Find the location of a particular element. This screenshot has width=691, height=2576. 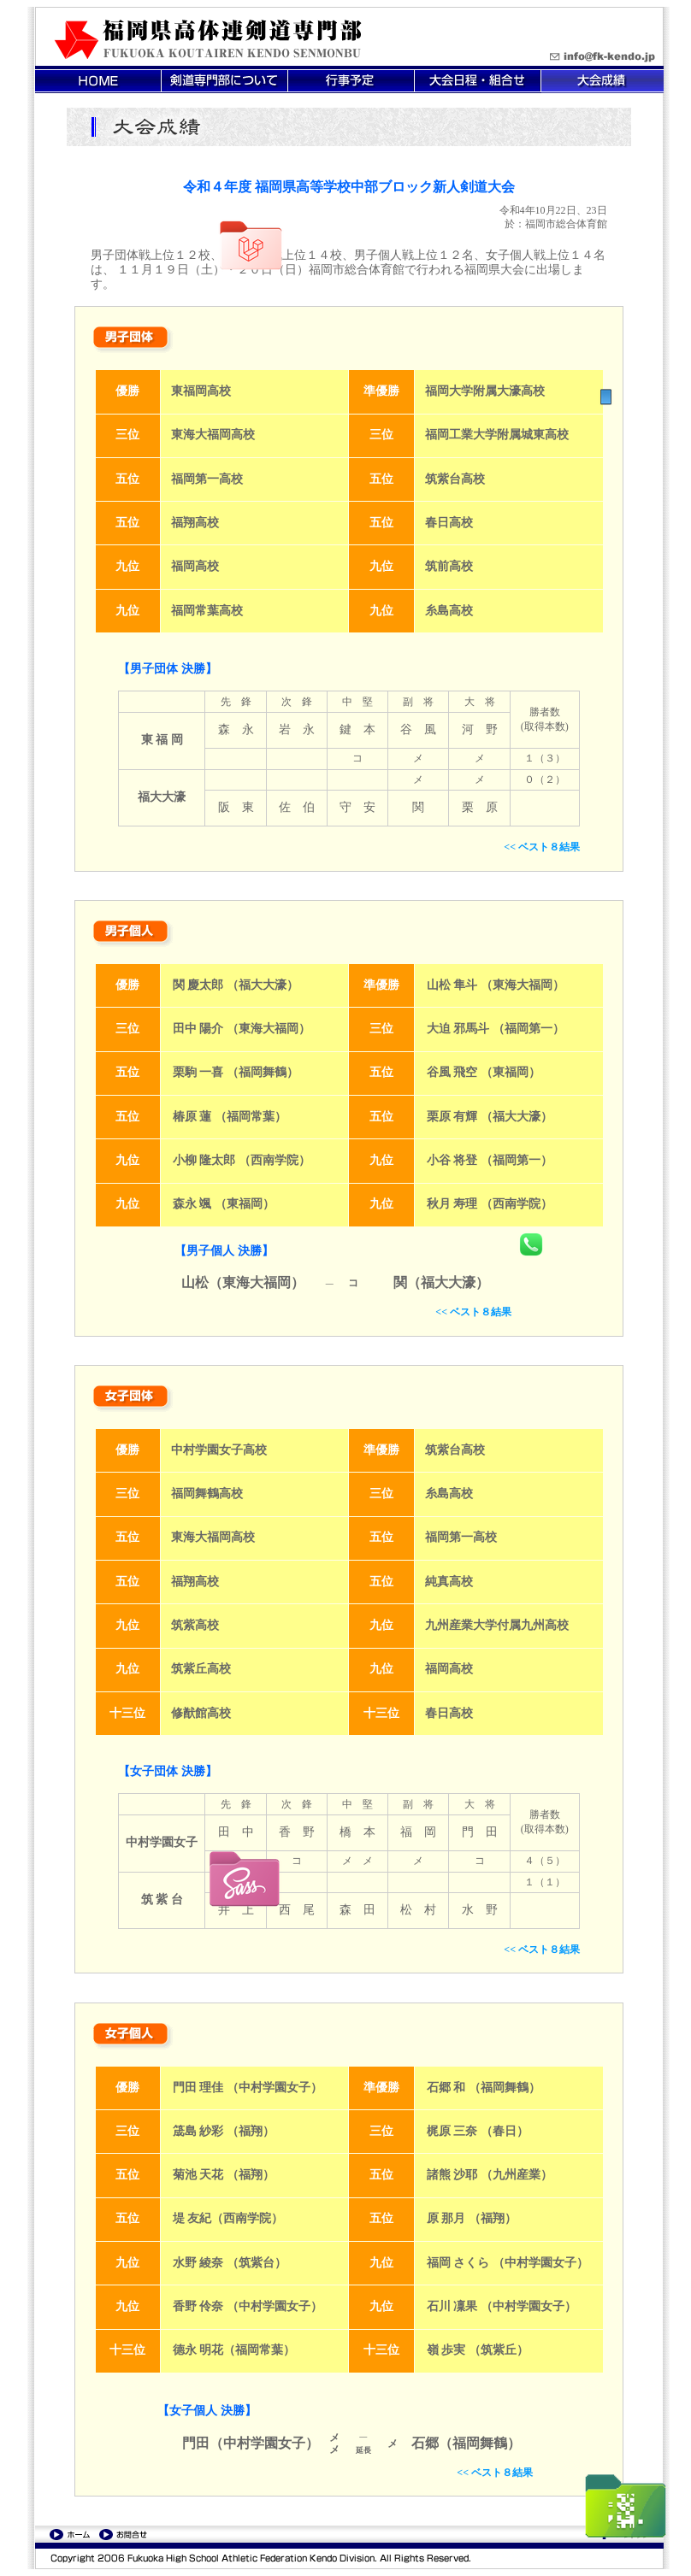

open the phone app to make a call is located at coordinates (531, 1244).